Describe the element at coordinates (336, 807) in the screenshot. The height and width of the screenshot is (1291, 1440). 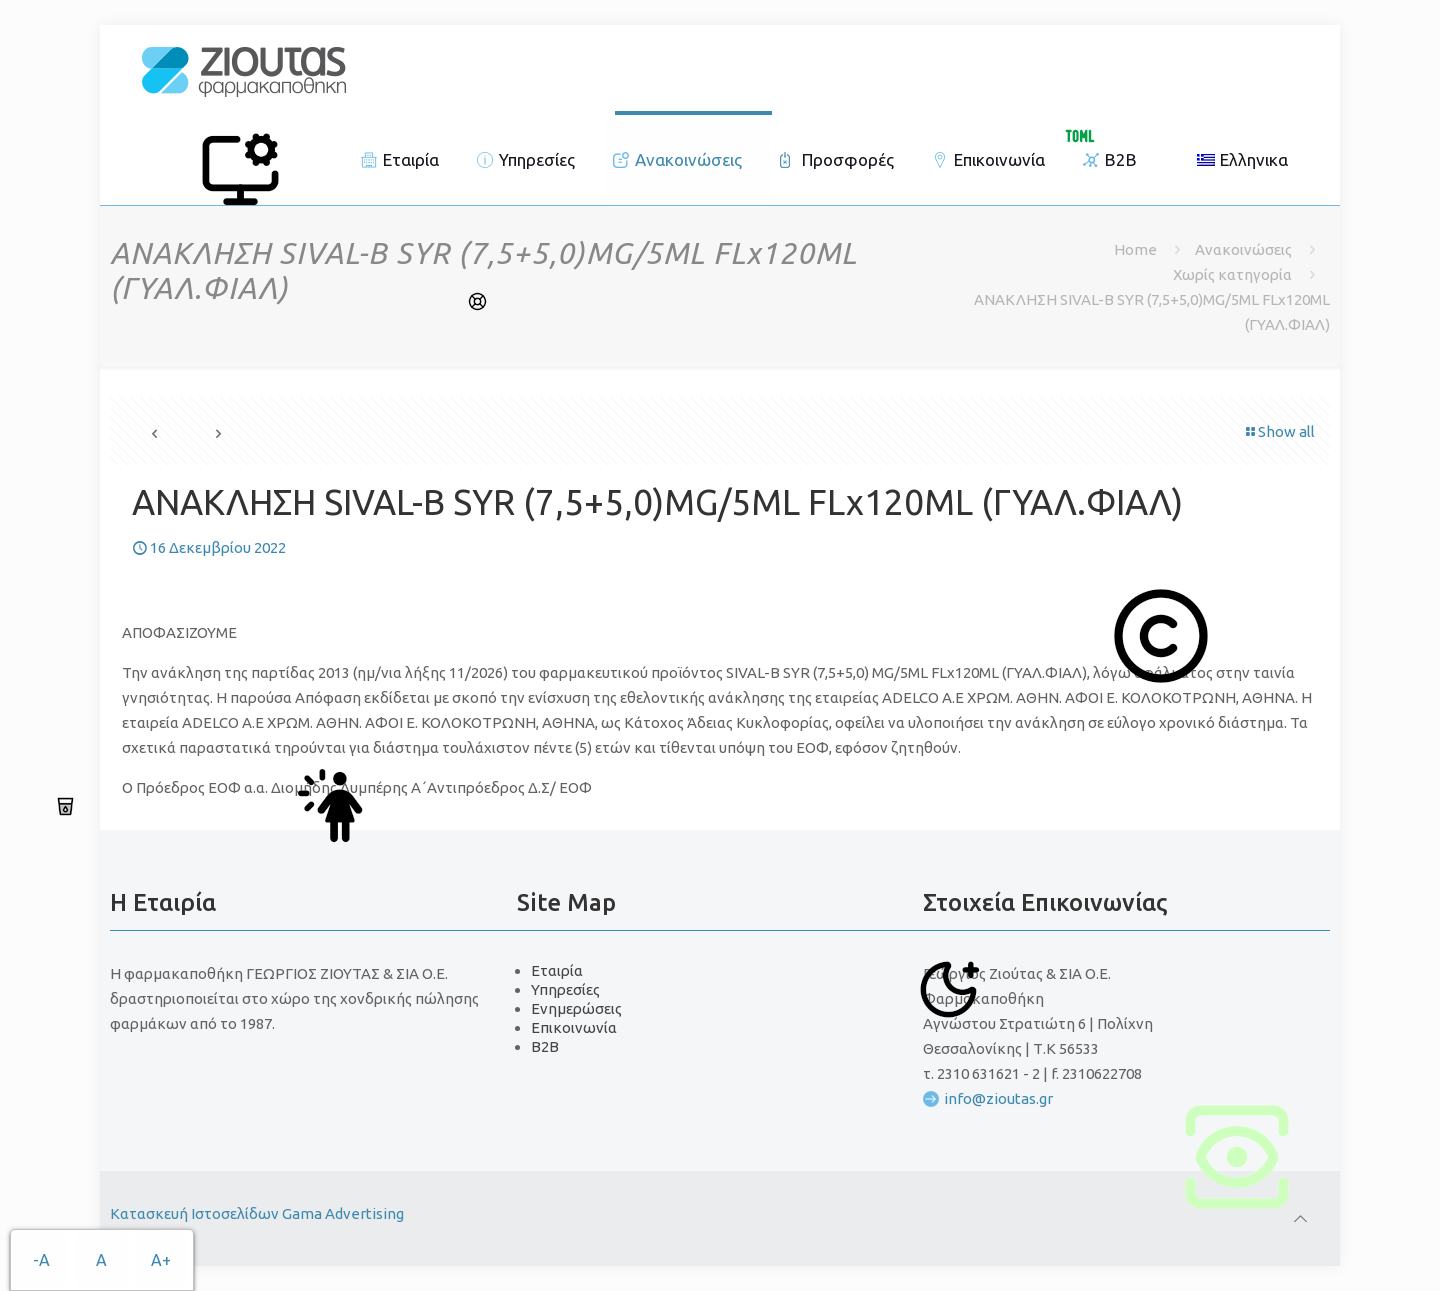
I see `report an incident or emergency involving a person` at that location.